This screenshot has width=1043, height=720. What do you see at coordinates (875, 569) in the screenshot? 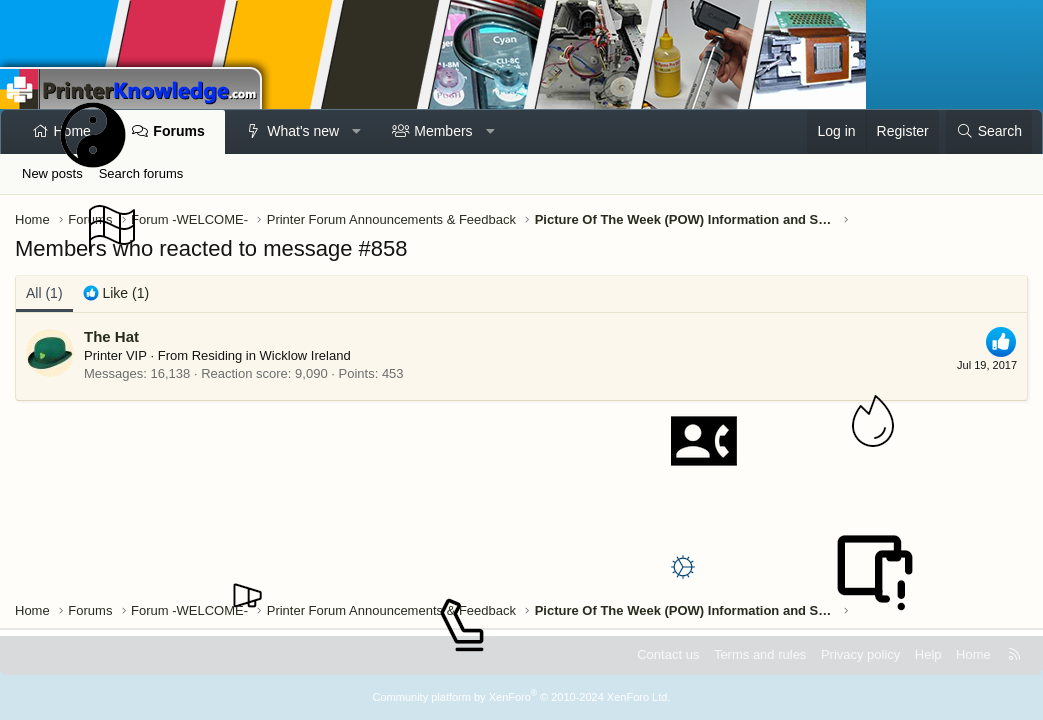
I see `device sync error or warning` at bounding box center [875, 569].